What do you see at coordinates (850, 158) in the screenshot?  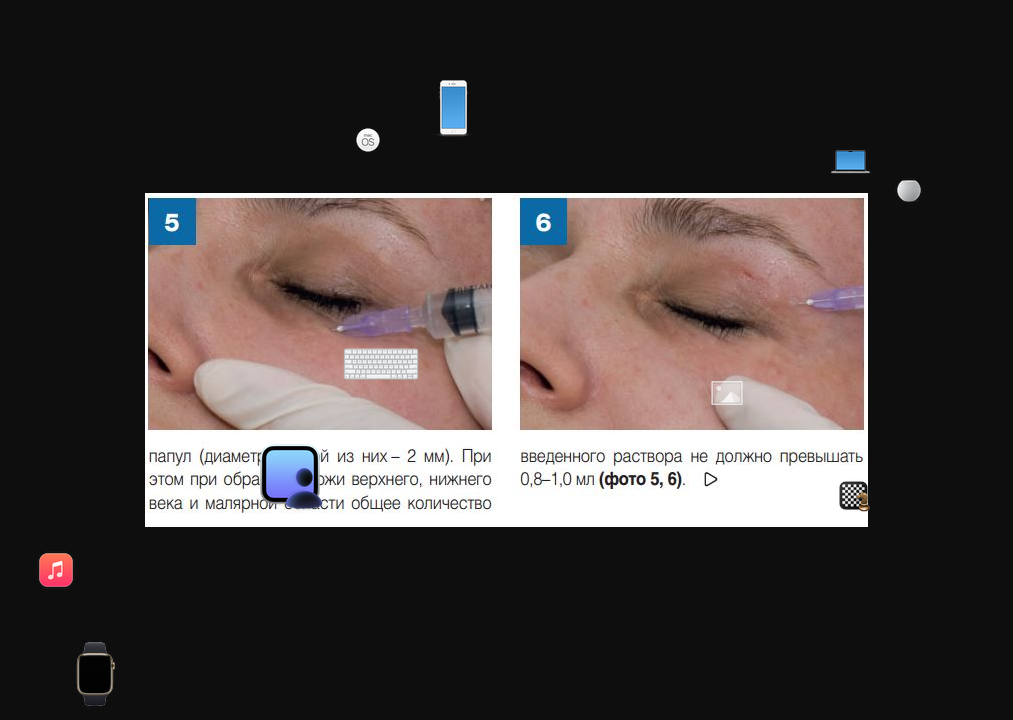 I see `indicates this device is a MacBook Air` at bounding box center [850, 158].